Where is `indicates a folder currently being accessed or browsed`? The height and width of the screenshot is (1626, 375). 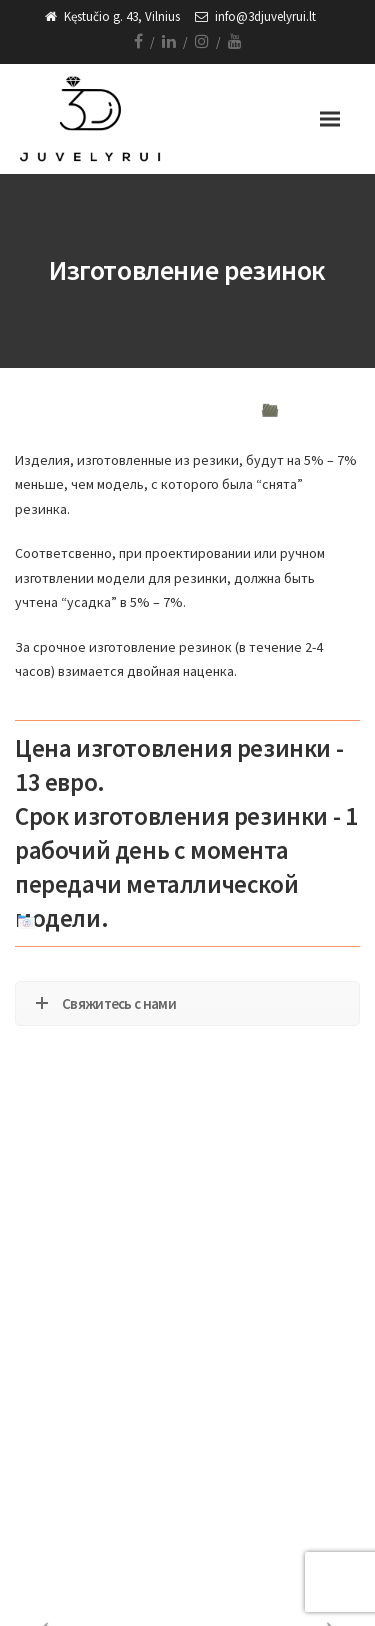 indicates a folder currently being accessed or browsed is located at coordinates (270, 411).